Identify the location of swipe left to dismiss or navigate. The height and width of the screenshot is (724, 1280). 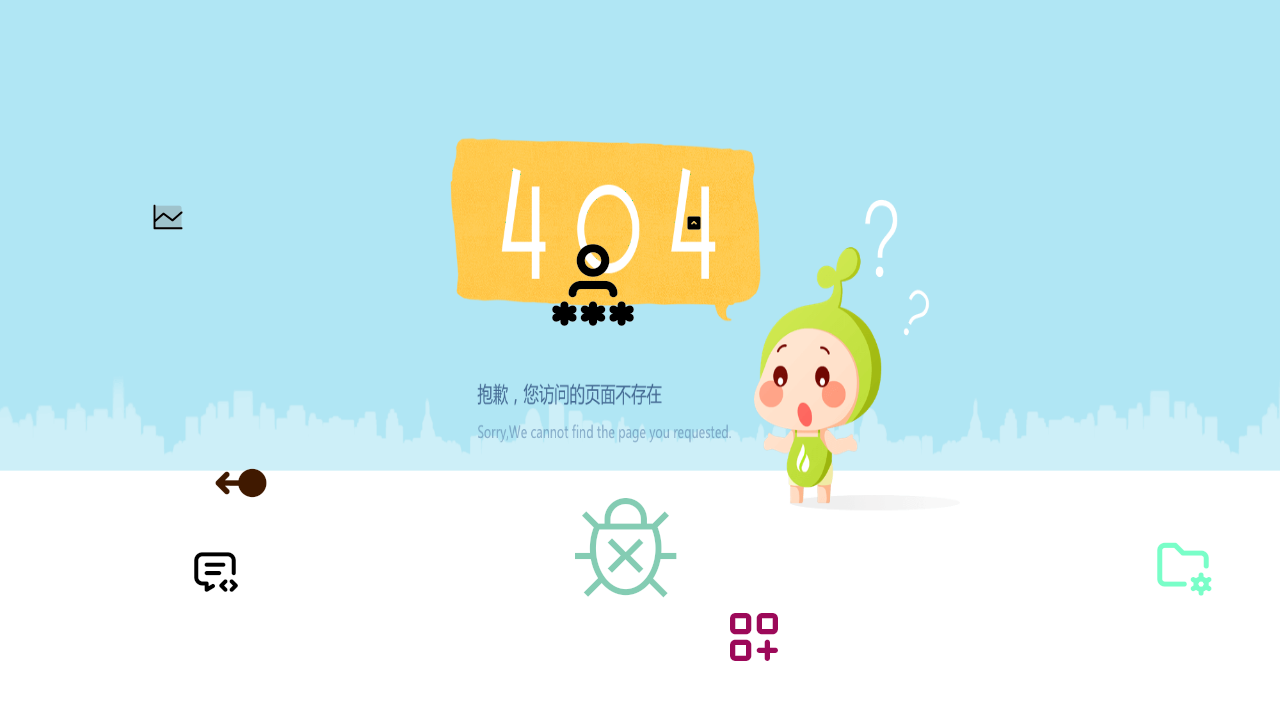
(241, 483).